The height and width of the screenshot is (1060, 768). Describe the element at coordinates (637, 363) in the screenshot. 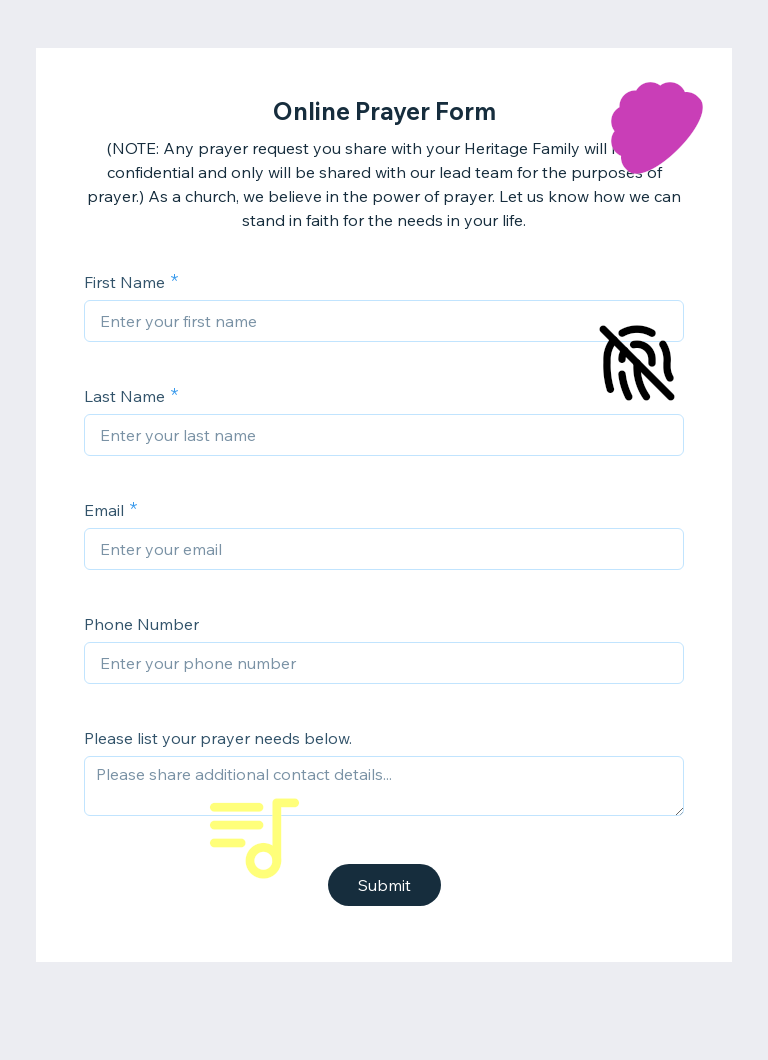

I see `disable fingerprint authentication` at that location.